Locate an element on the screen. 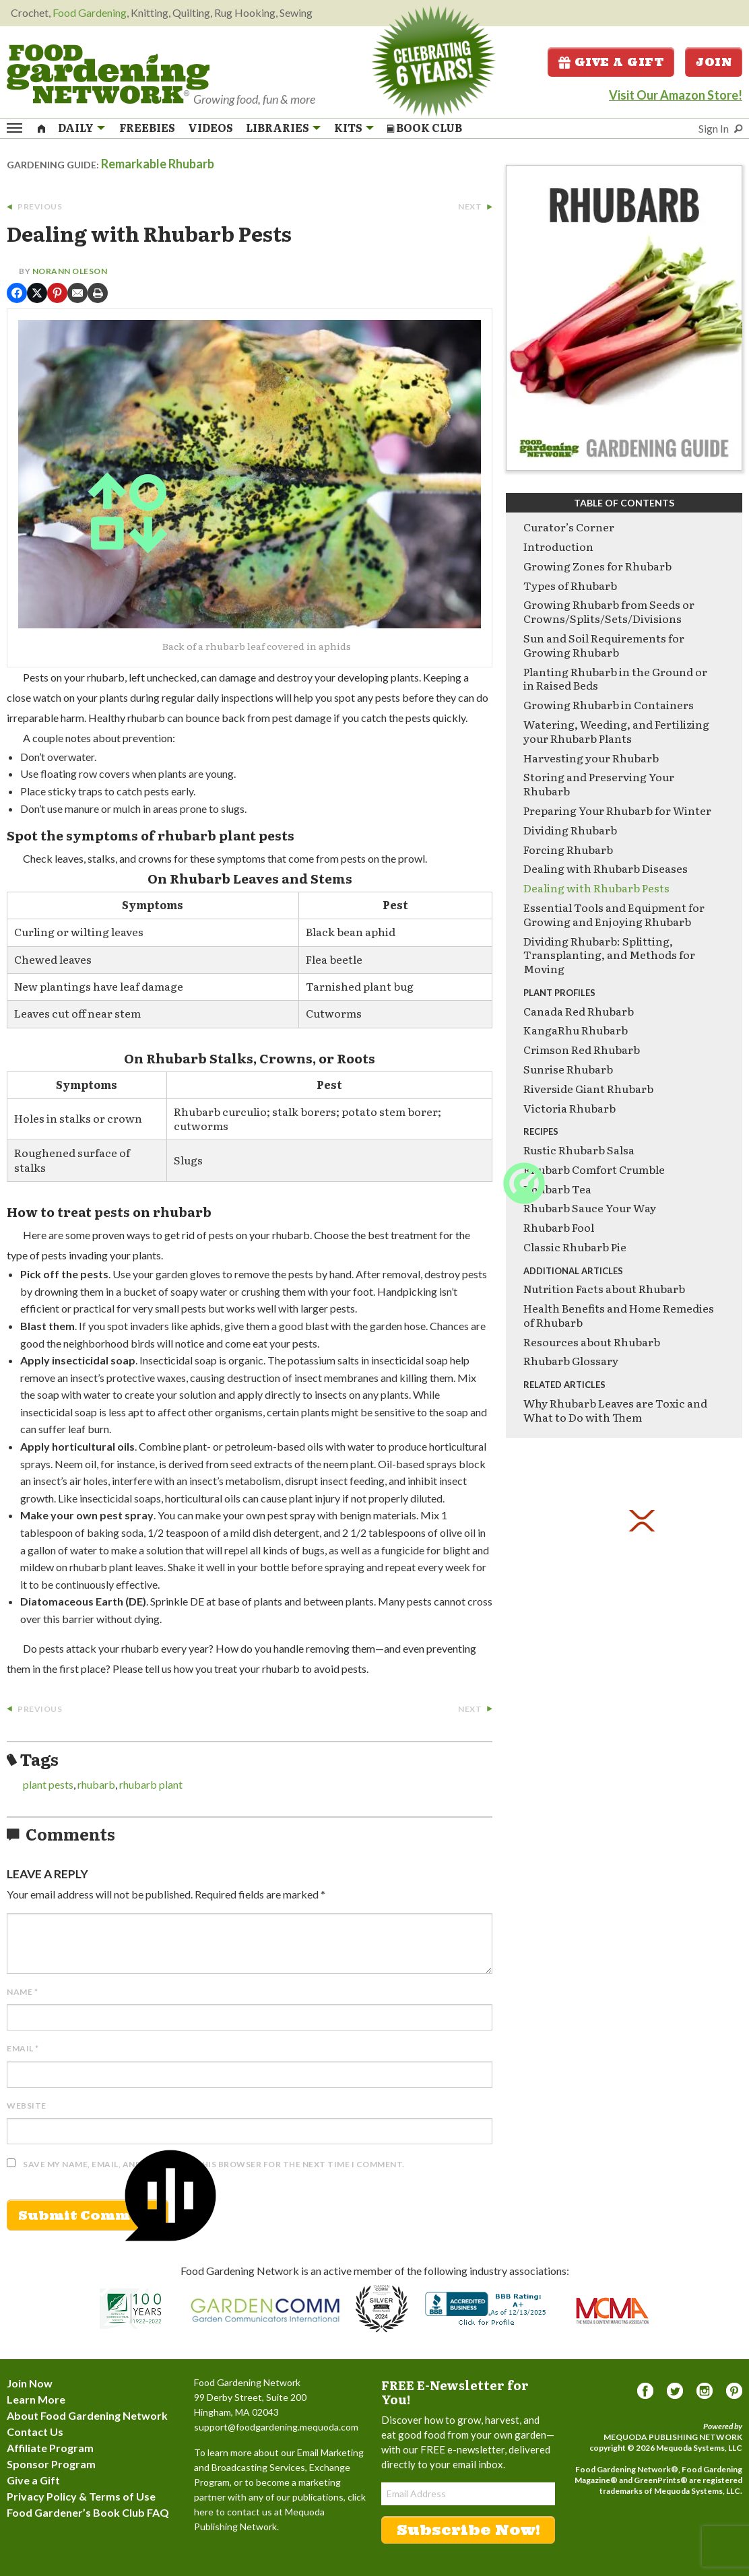 Image resolution: width=749 pixels, height=2576 pixels. swap or exchange items is located at coordinates (127, 513).